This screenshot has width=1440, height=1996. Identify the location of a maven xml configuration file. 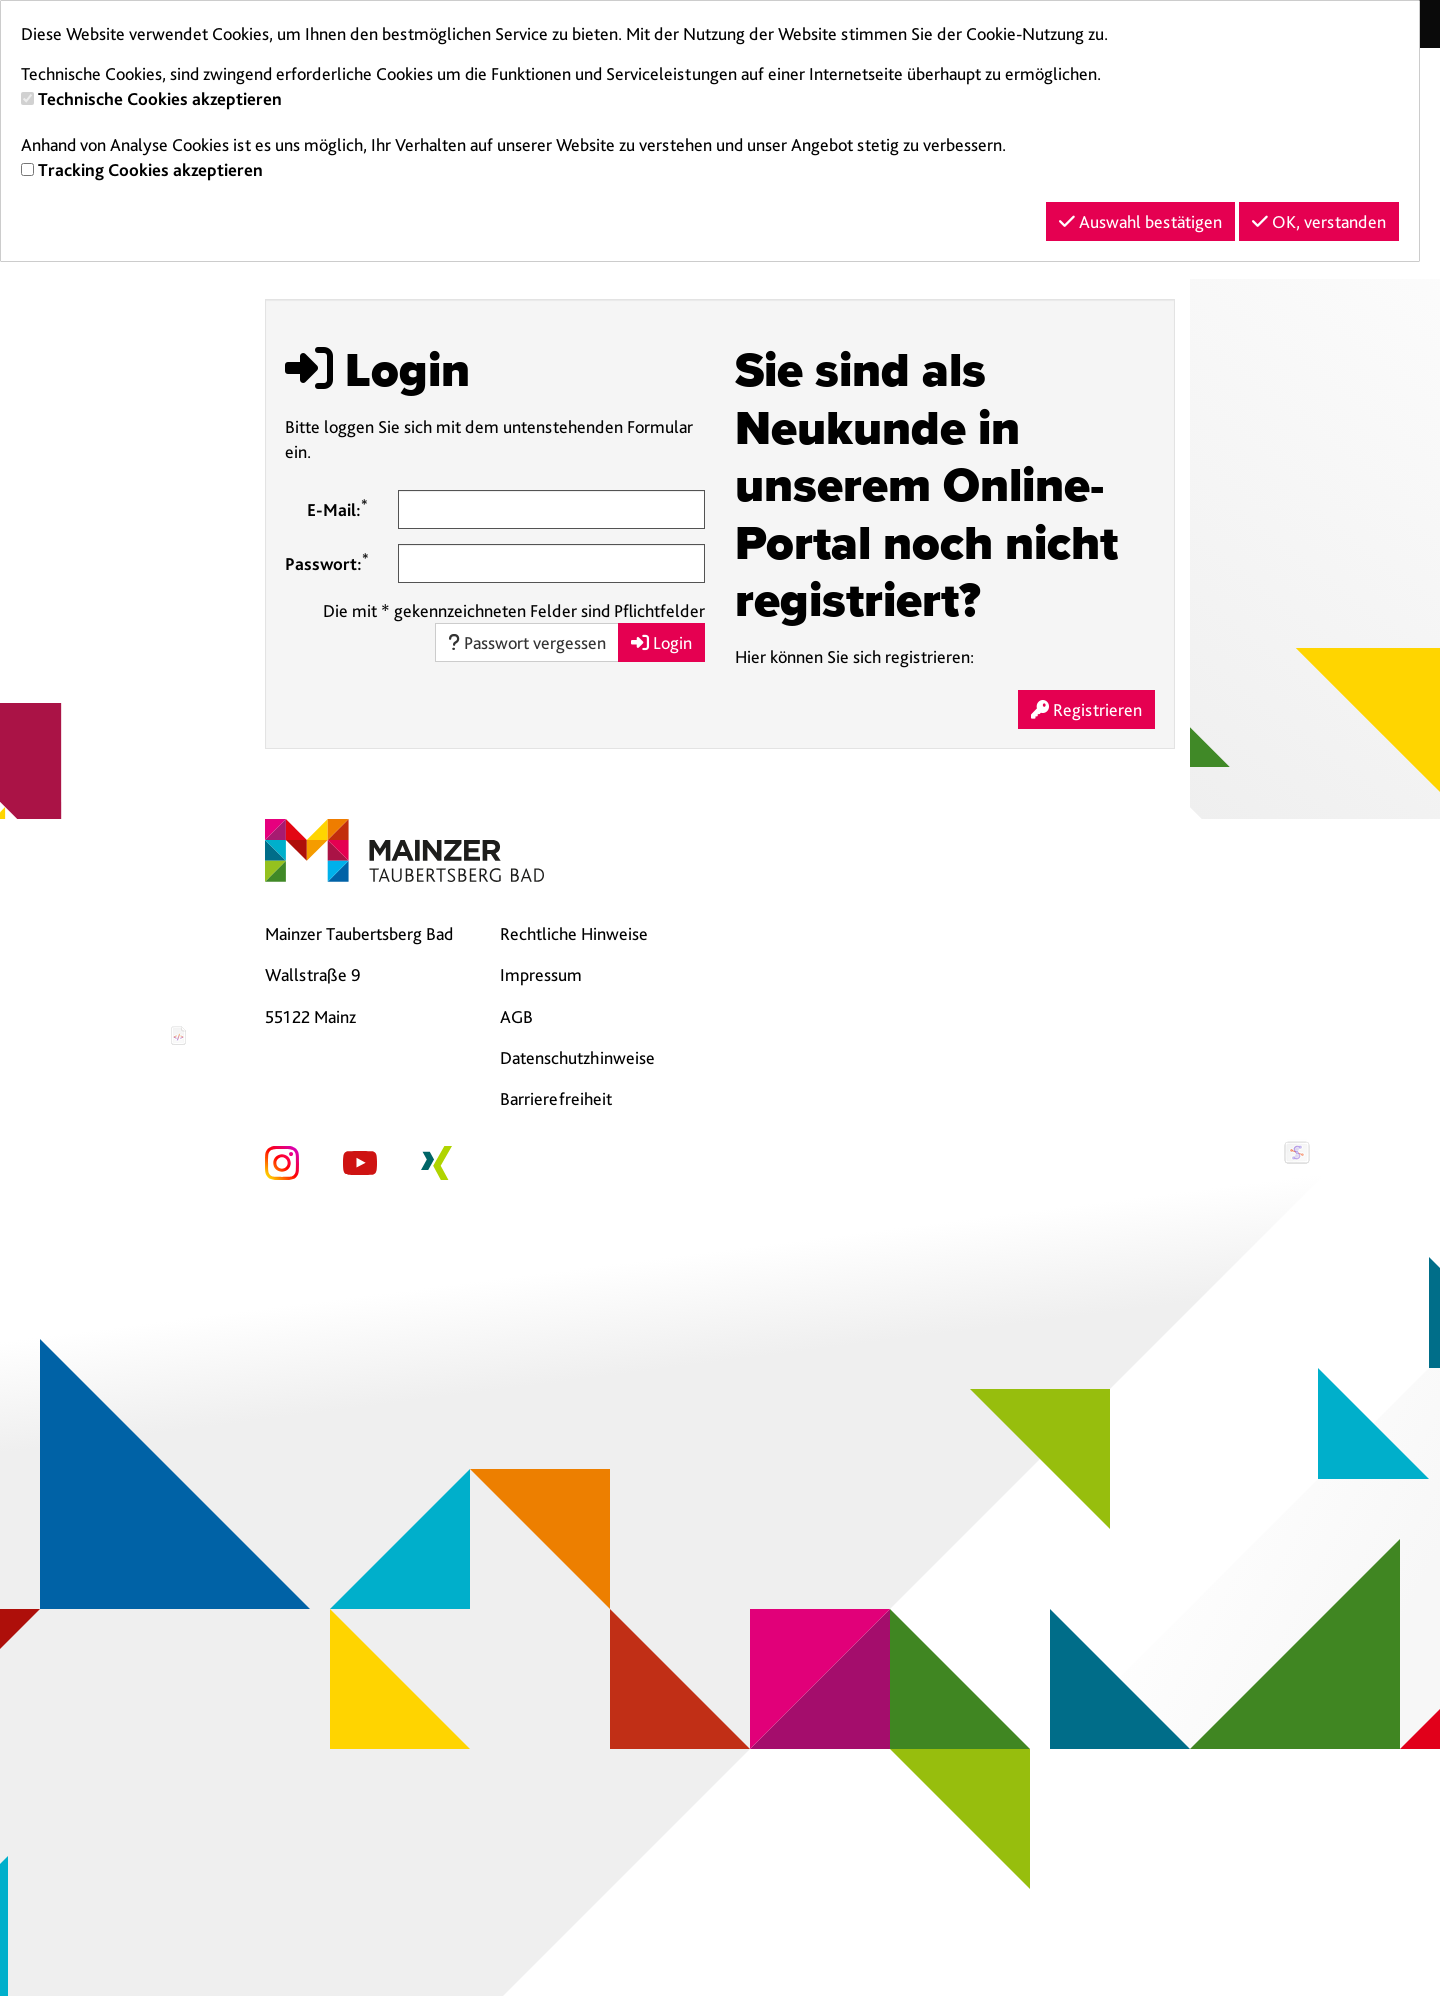
(178, 1035).